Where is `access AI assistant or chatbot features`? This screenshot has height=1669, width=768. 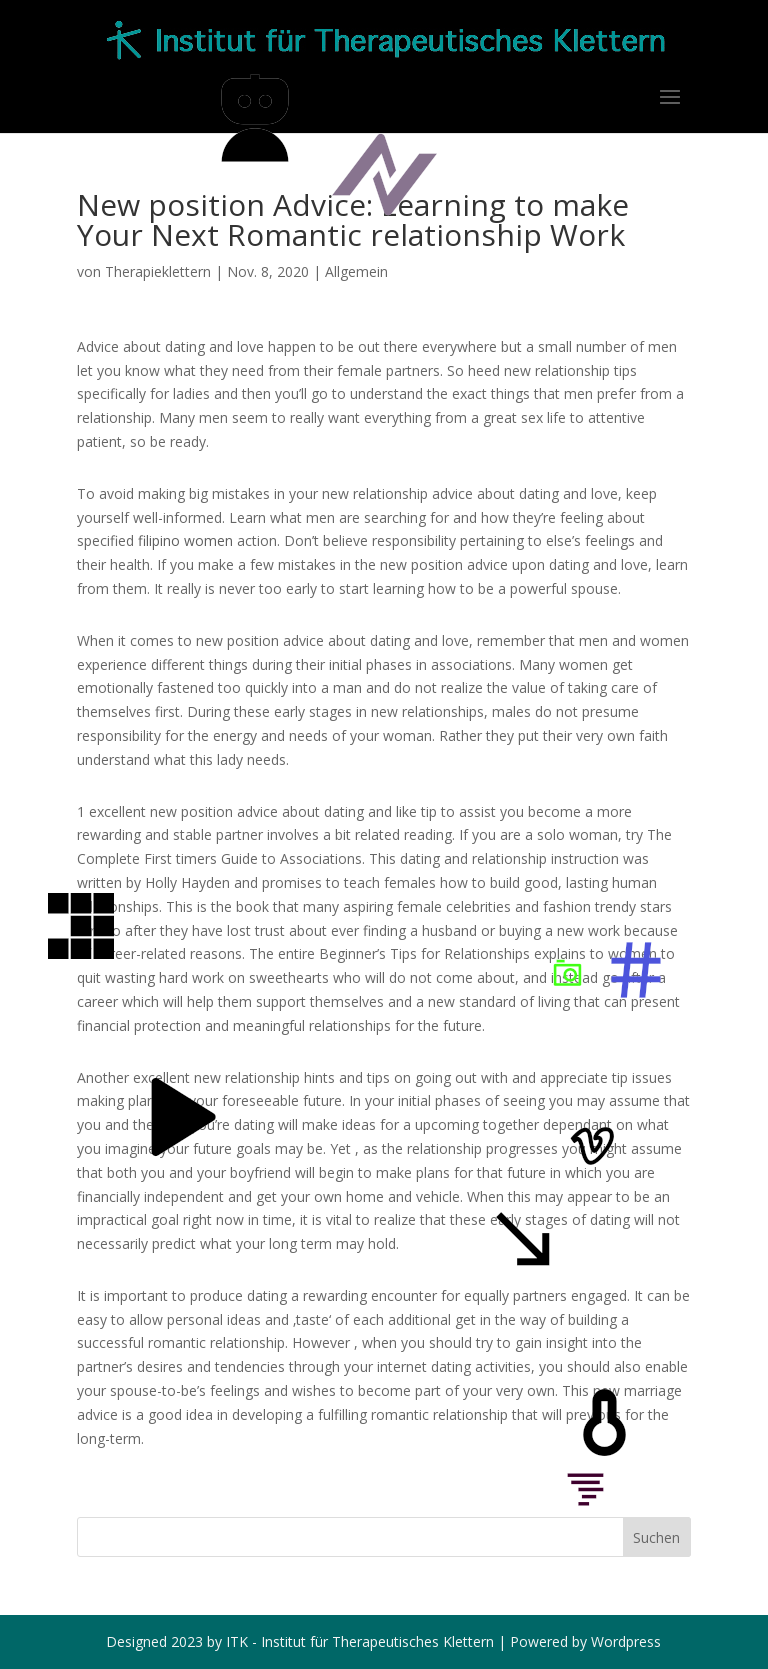 access AI assistant or chatbot features is located at coordinates (255, 120).